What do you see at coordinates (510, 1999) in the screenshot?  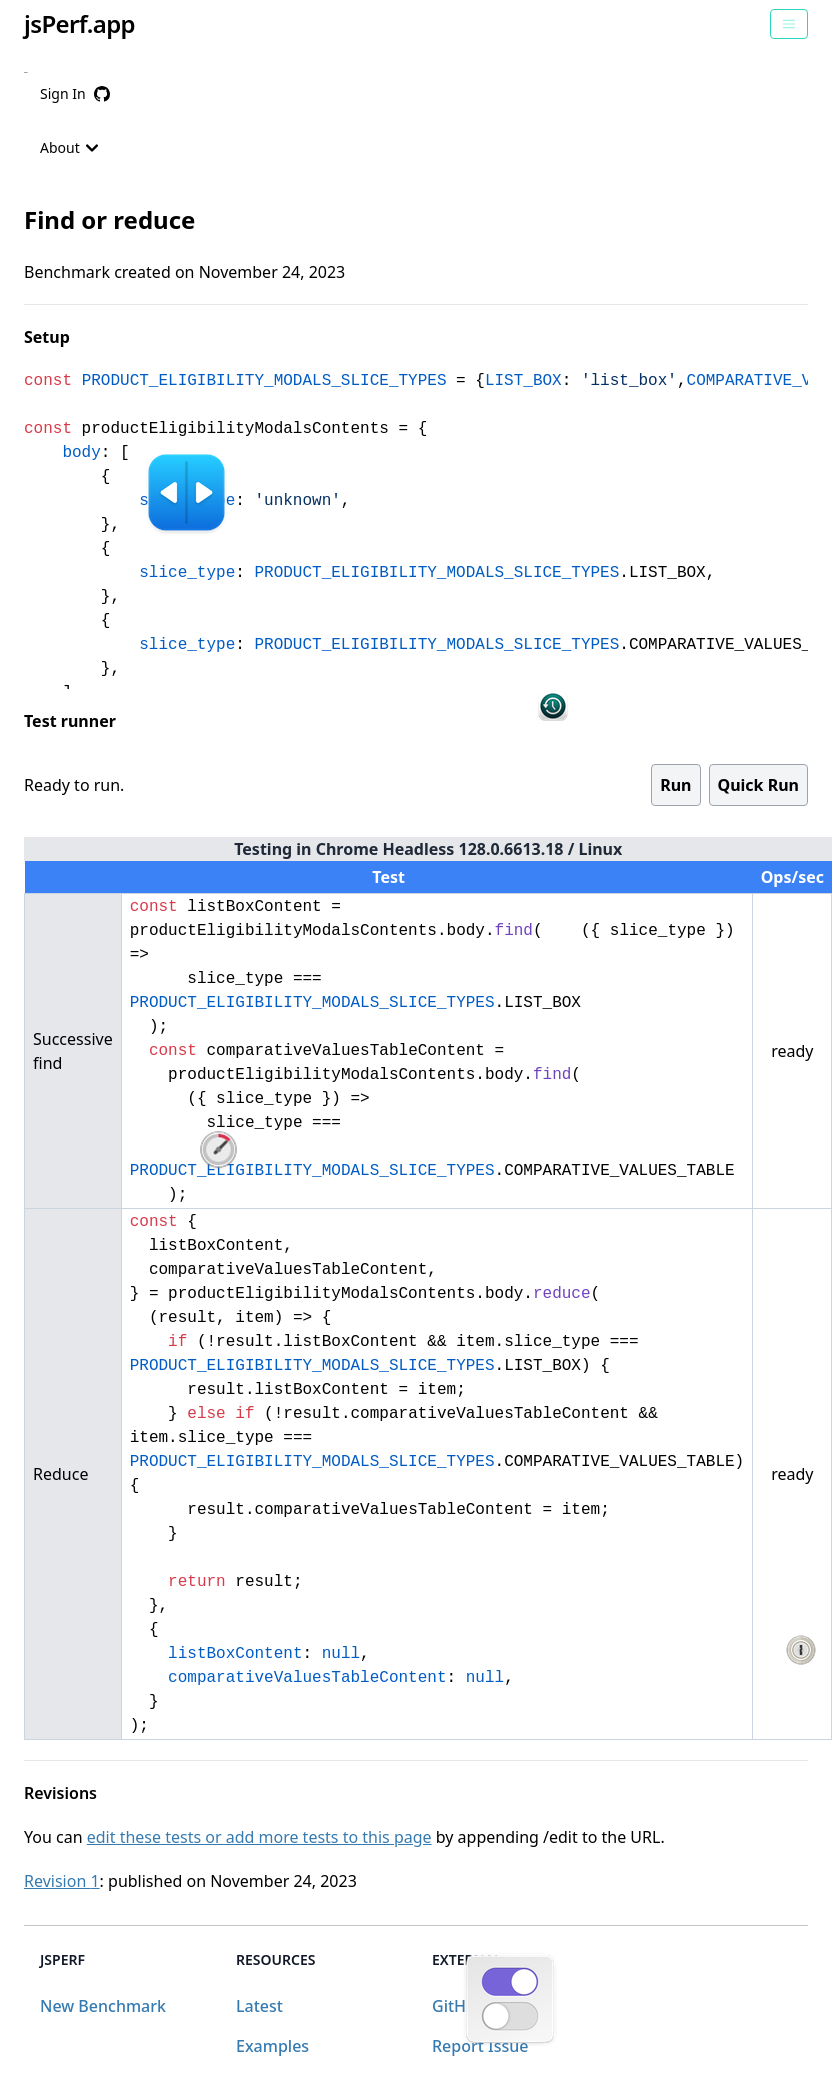 I see `open unity tweak tool settings` at bounding box center [510, 1999].